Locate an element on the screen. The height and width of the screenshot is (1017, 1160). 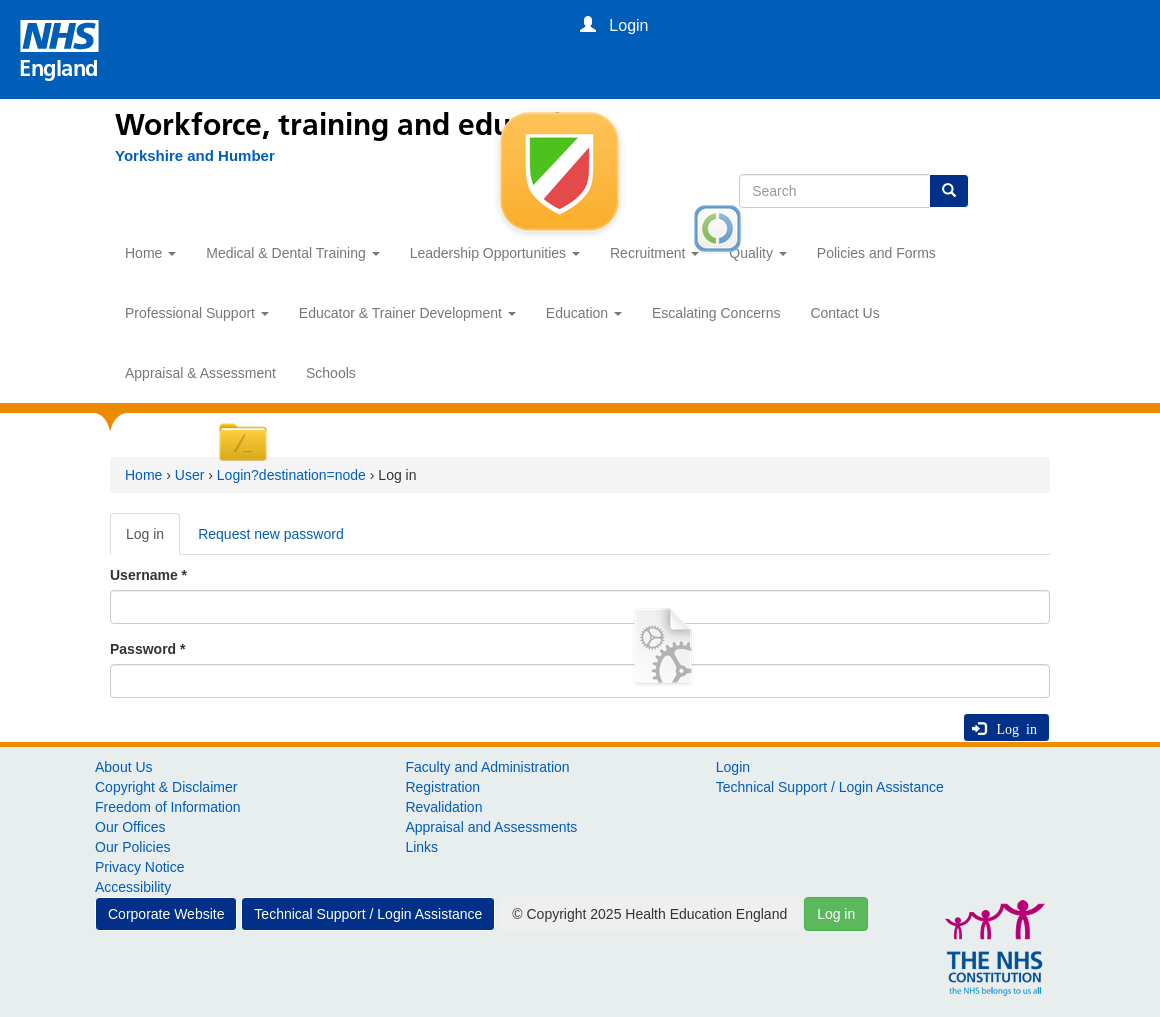
open the AusweisApp for German digital ID authentication is located at coordinates (717, 228).